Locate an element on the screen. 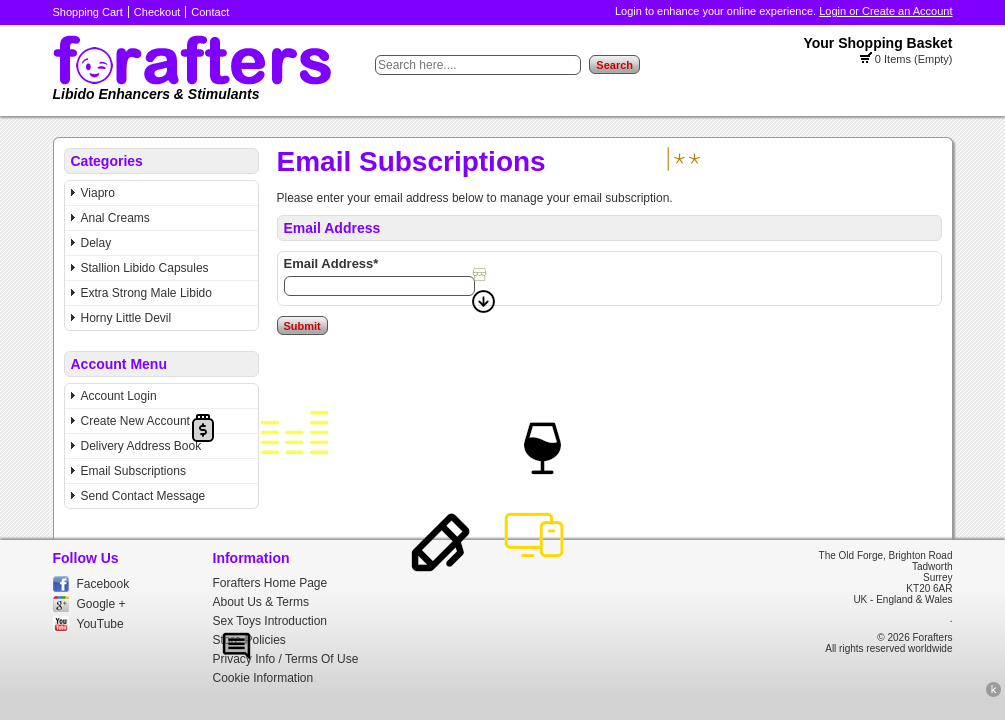  open comments section is located at coordinates (236, 646).